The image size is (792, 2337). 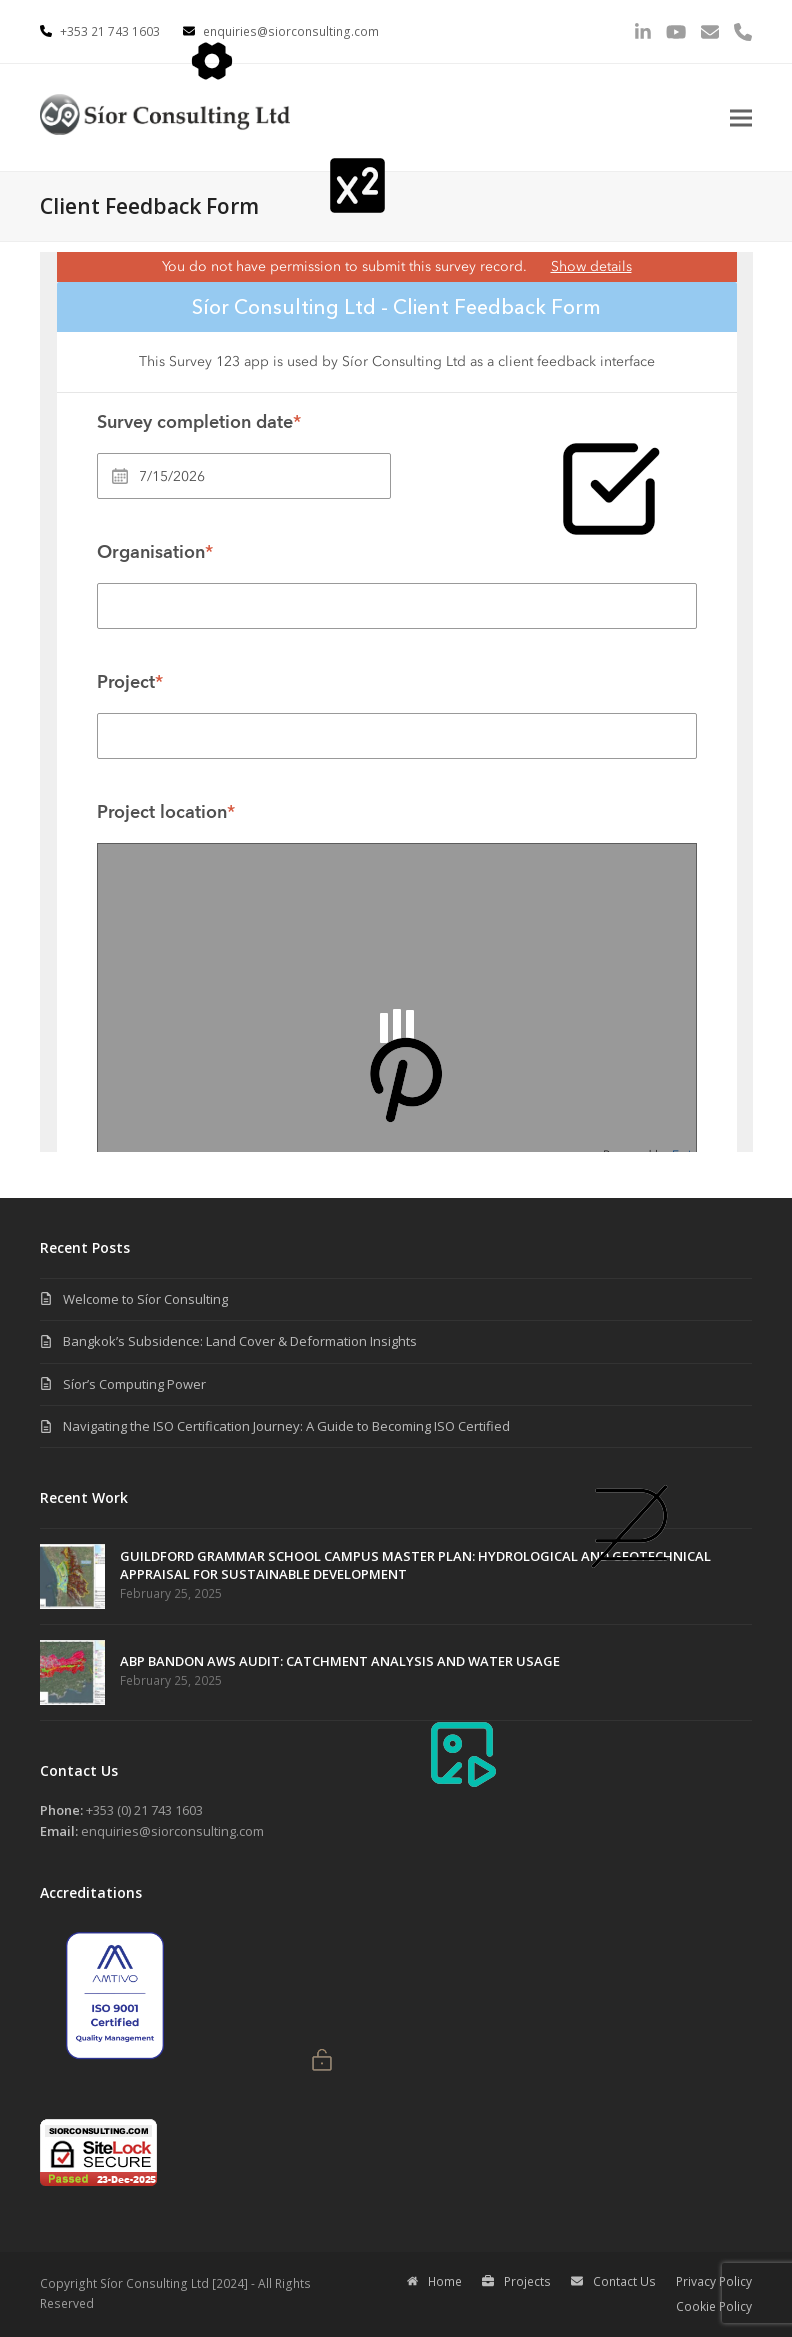 What do you see at coordinates (322, 2061) in the screenshot?
I see `unlock or access secured content` at bounding box center [322, 2061].